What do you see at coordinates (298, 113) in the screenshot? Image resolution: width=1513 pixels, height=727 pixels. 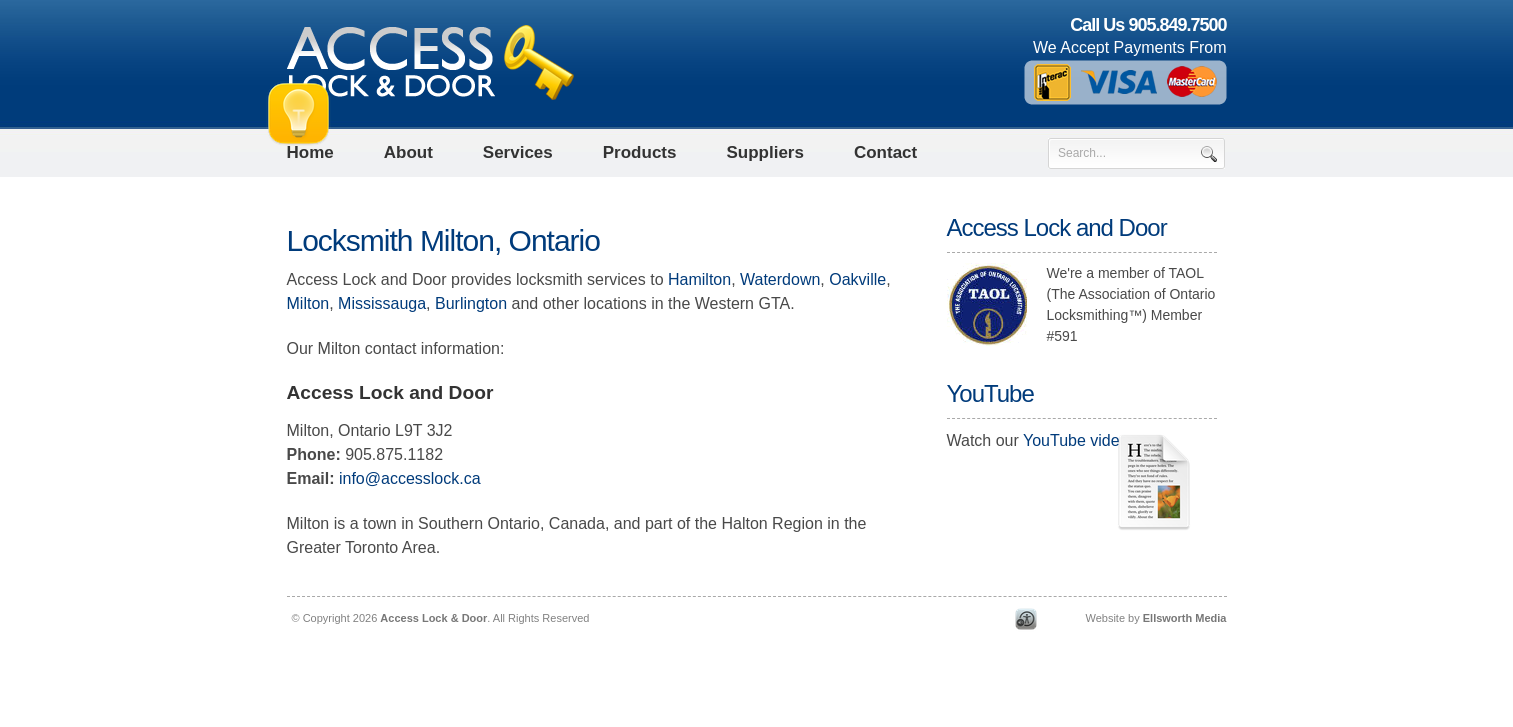 I see `open the Tips app for helpful hints and tutorials` at bounding box center [298, 113].